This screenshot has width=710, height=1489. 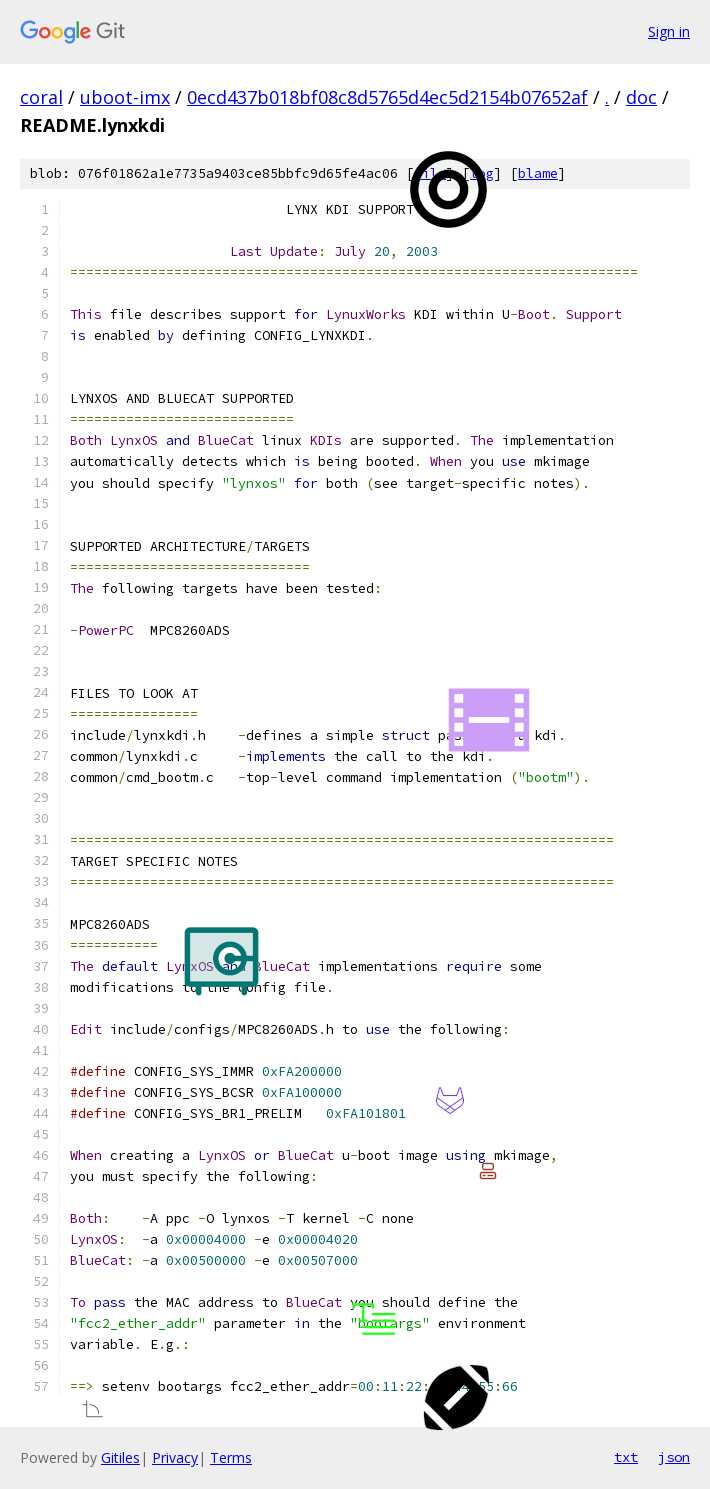 I want to click on access secure storage or vault, so click(x=221, y=958).